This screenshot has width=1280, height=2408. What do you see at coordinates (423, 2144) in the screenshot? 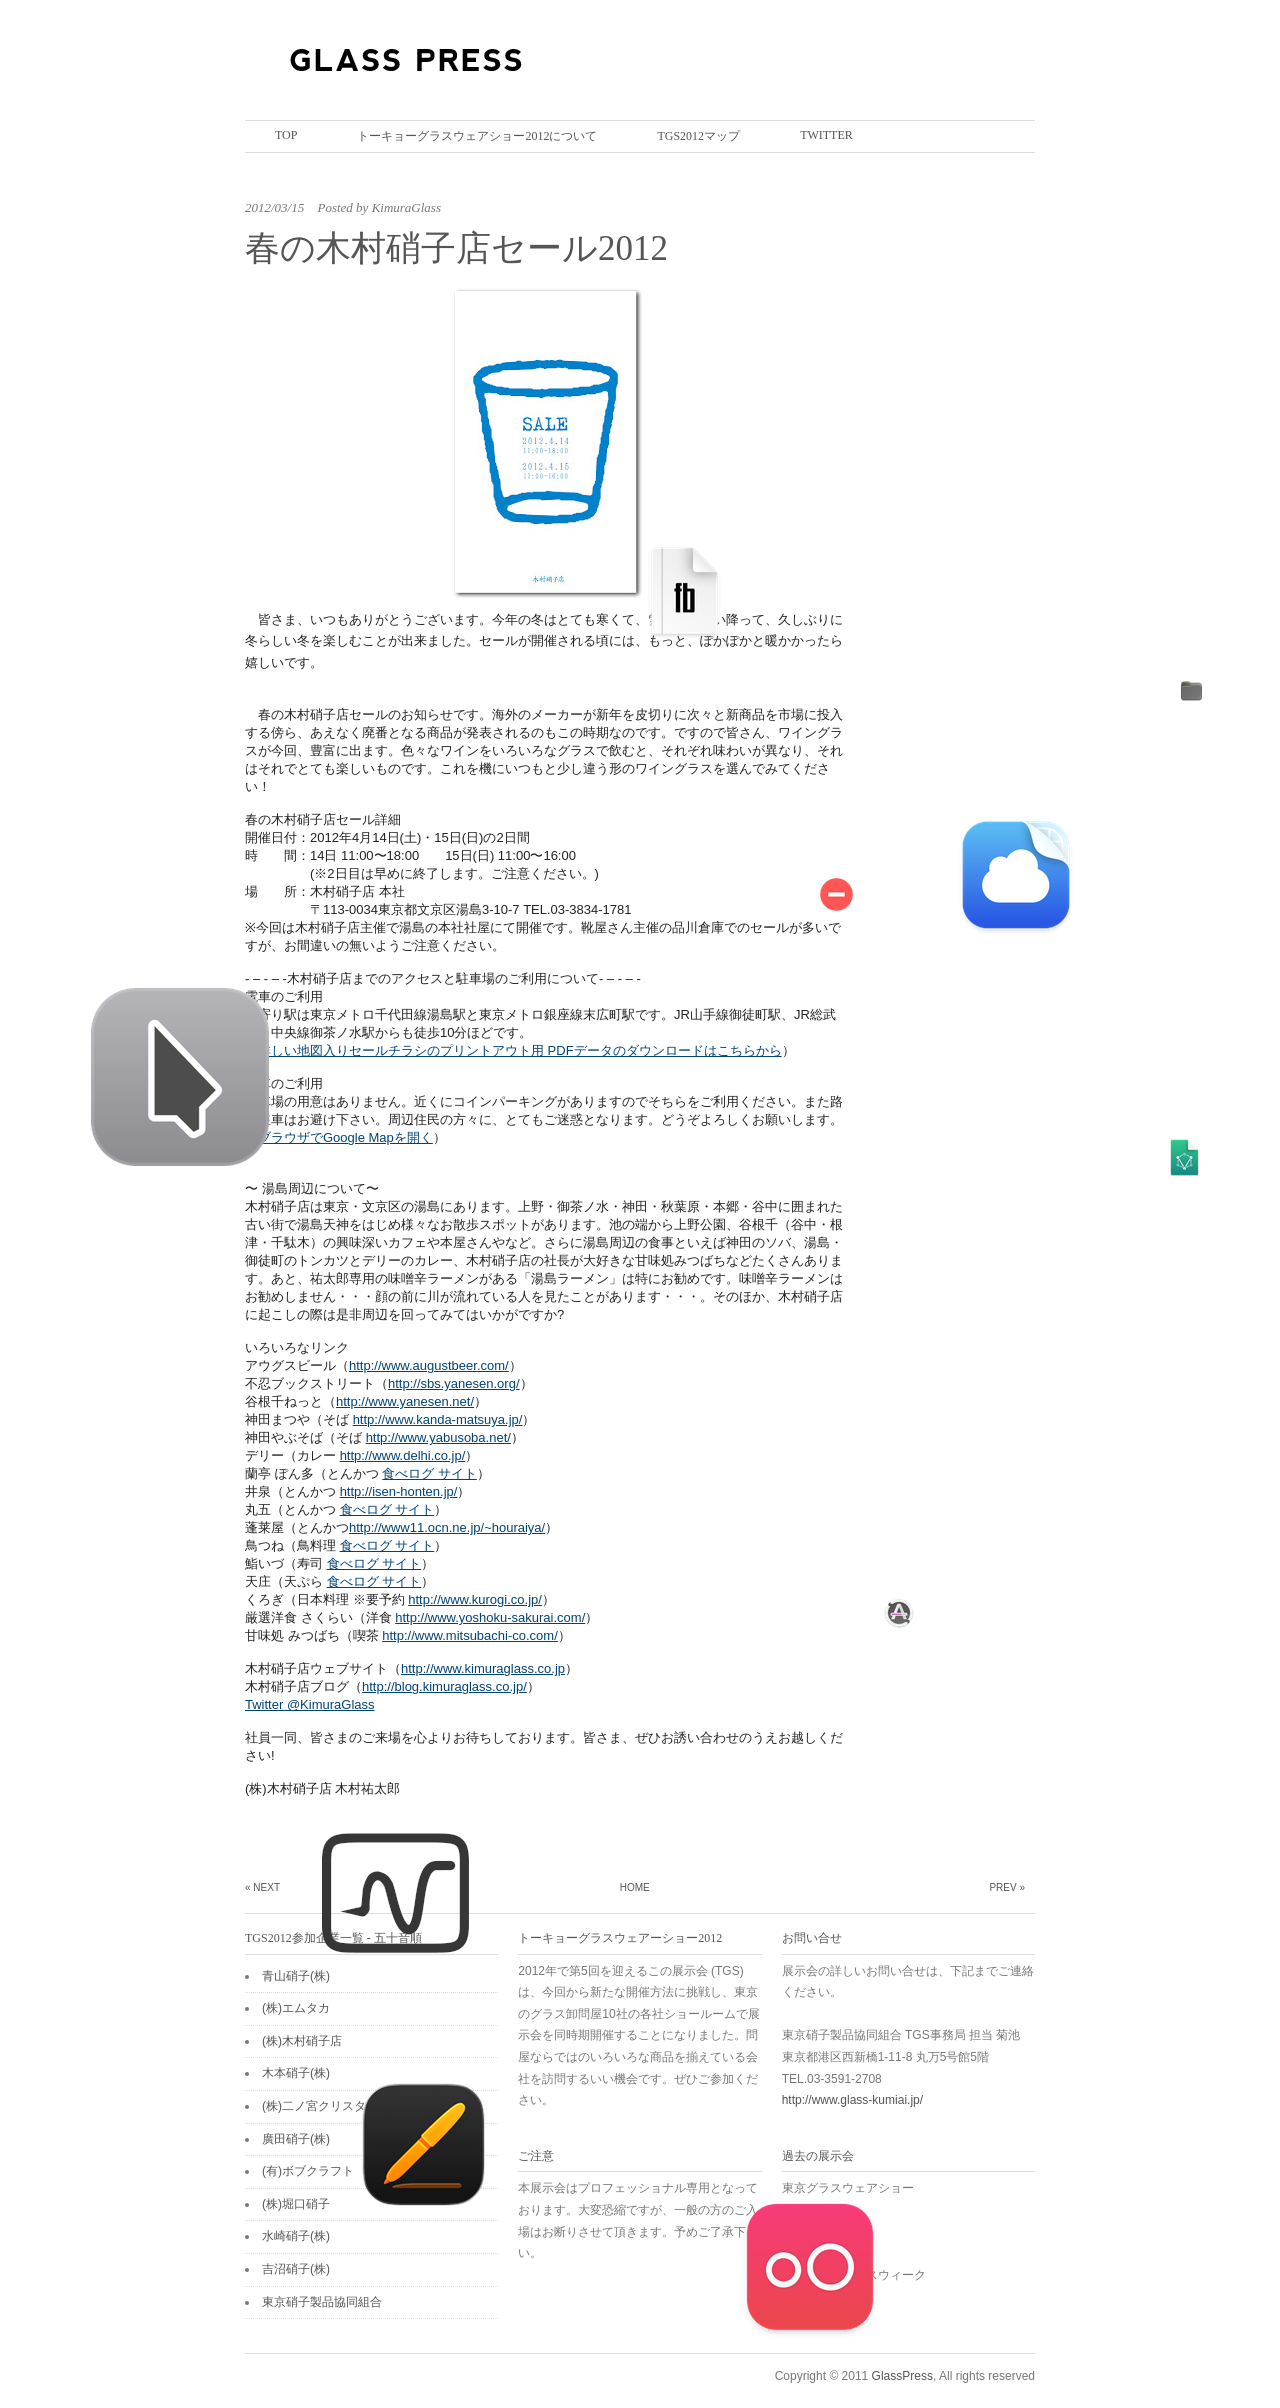
I see `open pages document editor` at bounding box center [423, 2144].